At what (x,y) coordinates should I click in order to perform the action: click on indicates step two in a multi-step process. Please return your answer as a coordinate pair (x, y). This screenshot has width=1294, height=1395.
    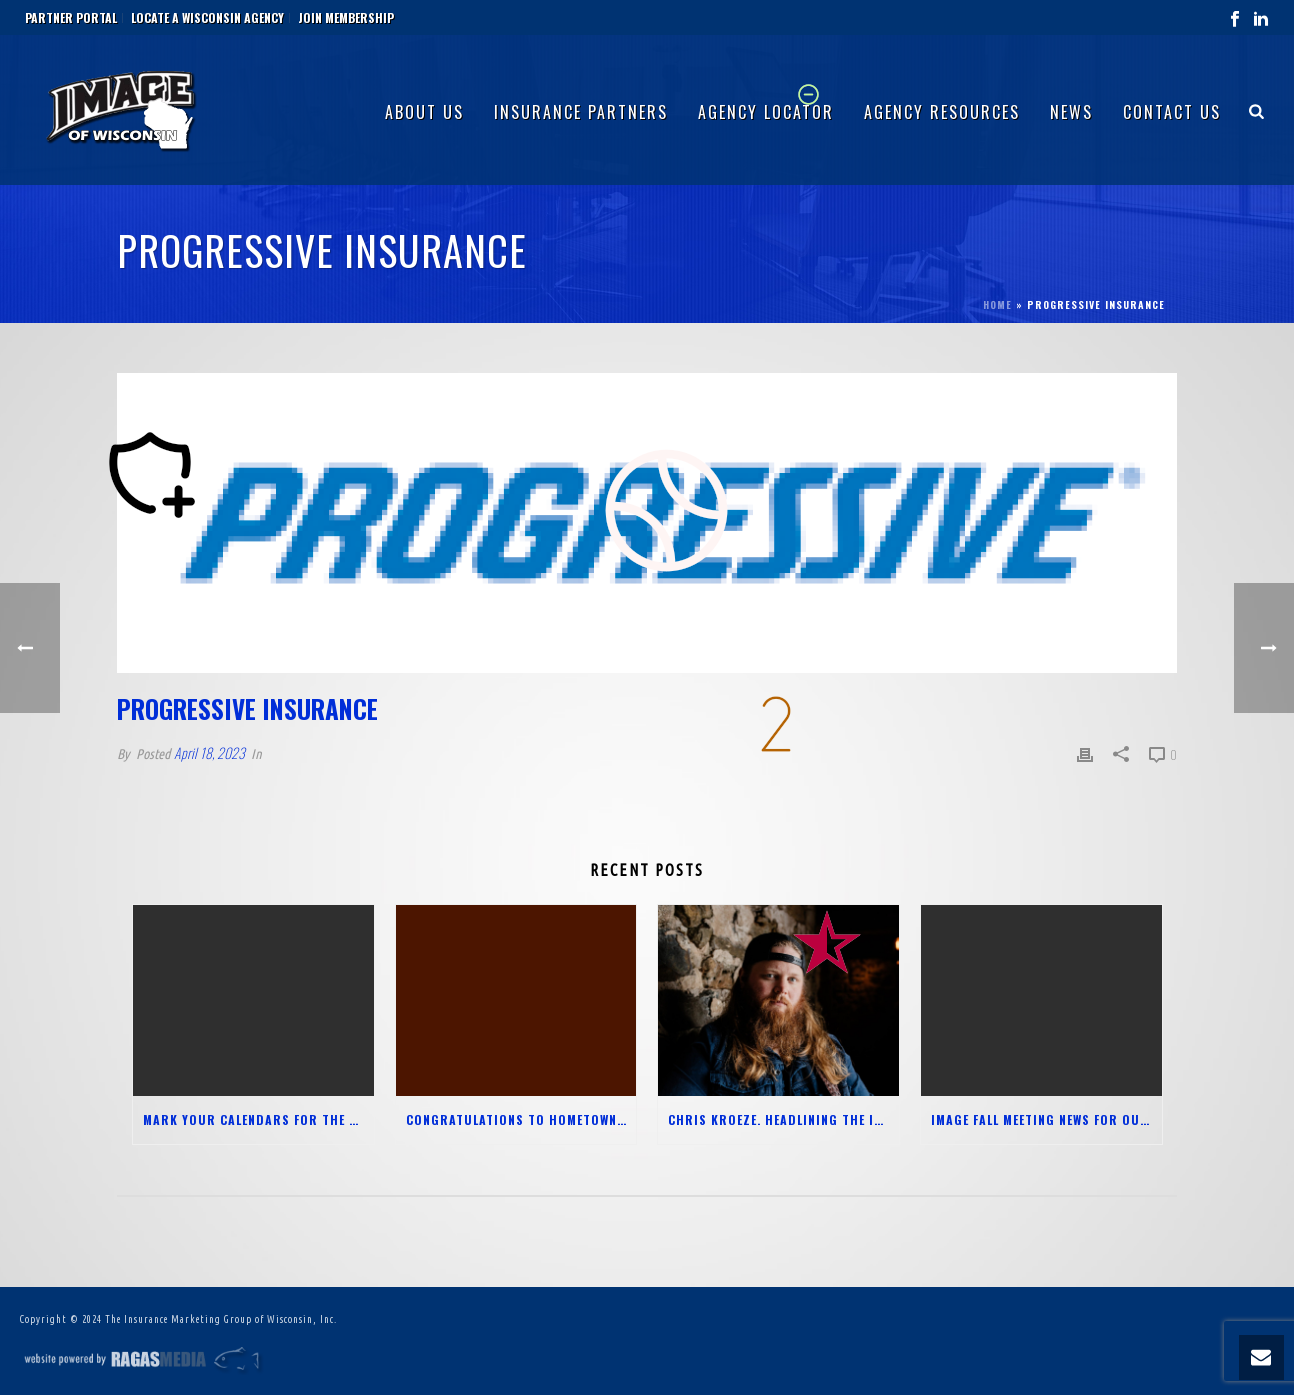
    Looking at the image, I should click on (776, 724).